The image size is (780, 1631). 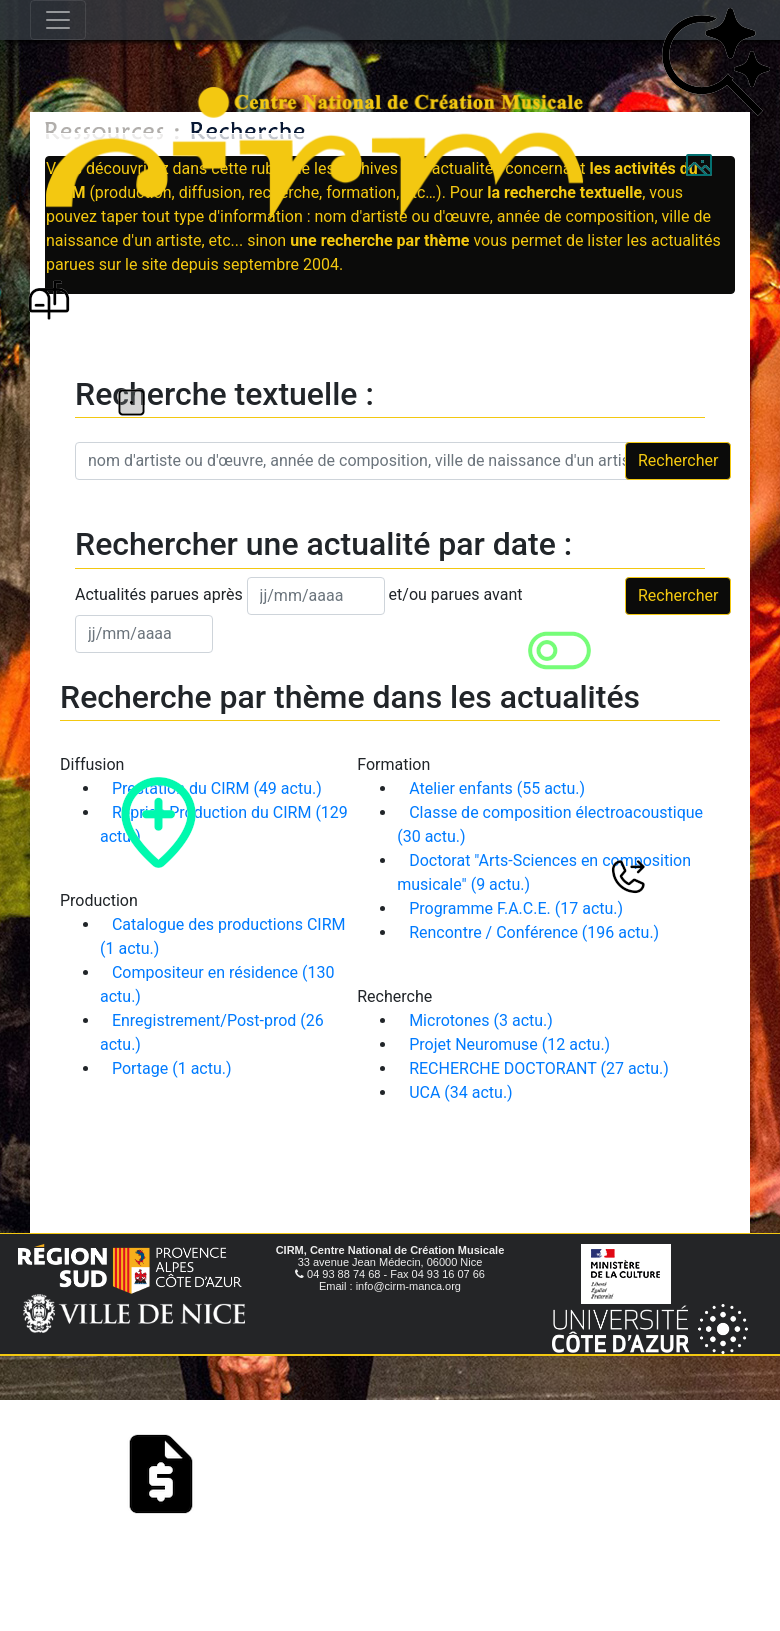 What do you see at coordinates (629, 876) in the screenshot?
I see `transfer an active call` at bounding box center [629, 876].